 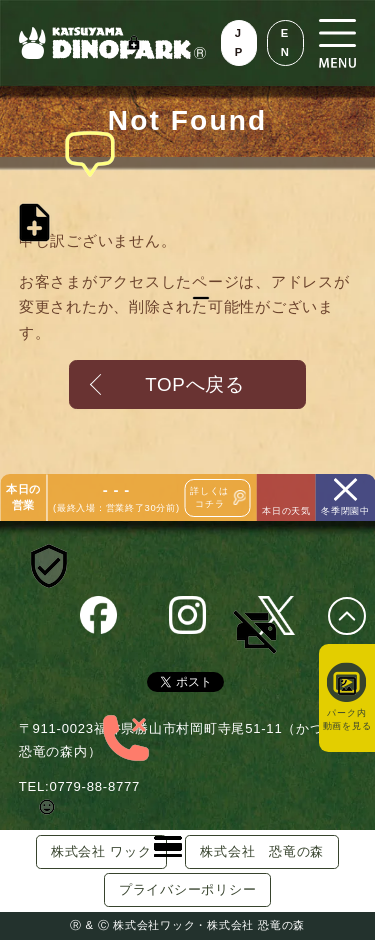 What do you see at coordinates (126, 738) in the screenshot?
I see `end or decline a phone call` at bounding box center [126, 738].